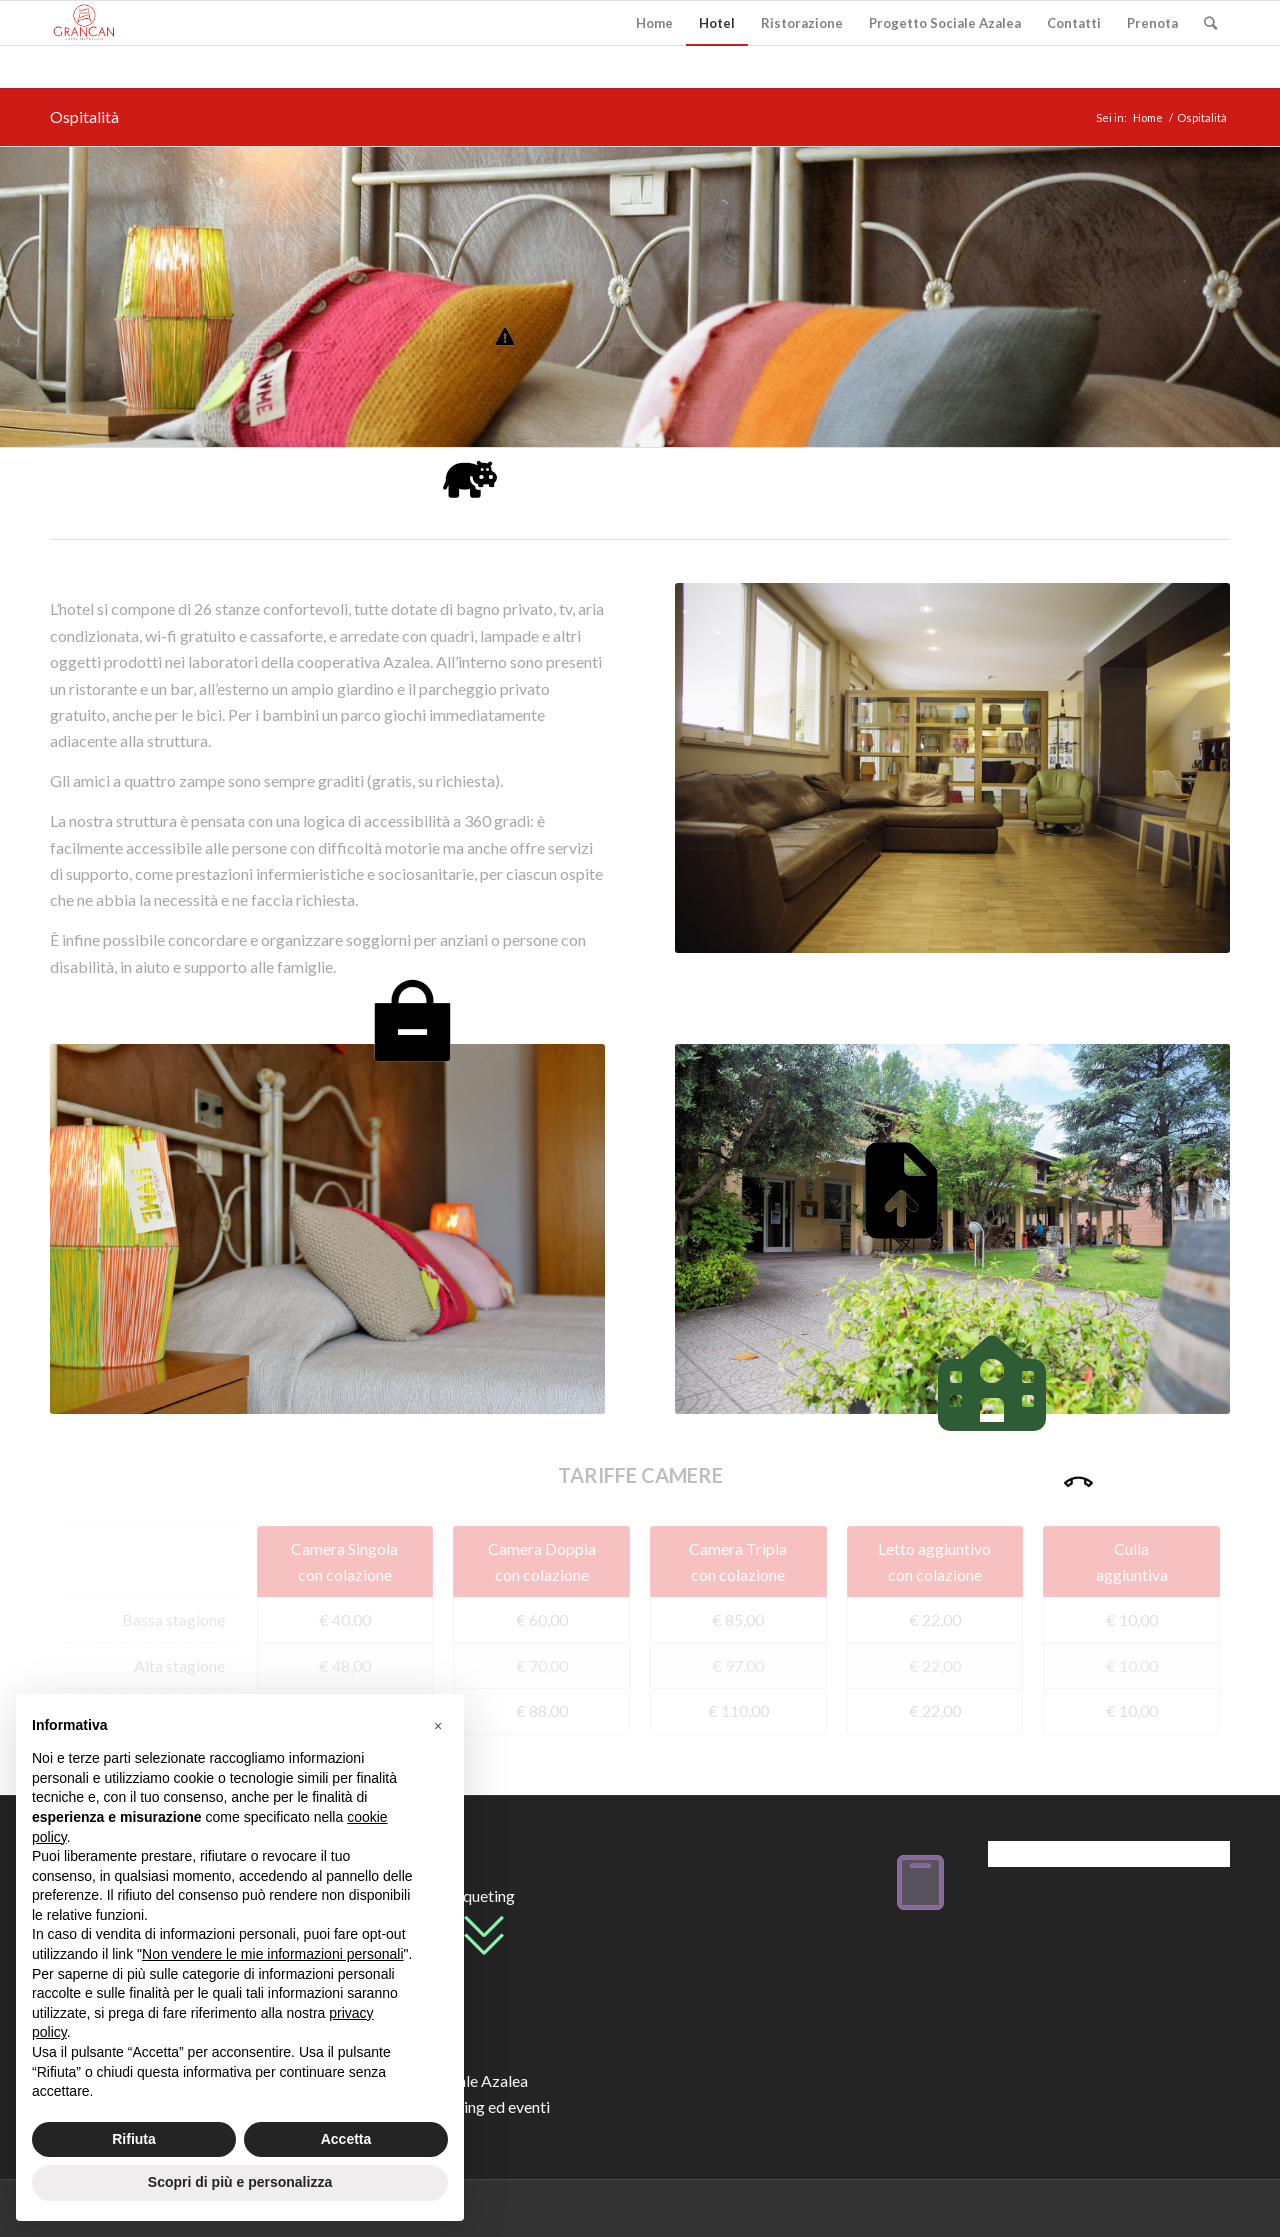  What do you see at coordinates (505, 337) in the screenshot?
I see `indicates a warning or caution state` at bounding box center [505, 337].